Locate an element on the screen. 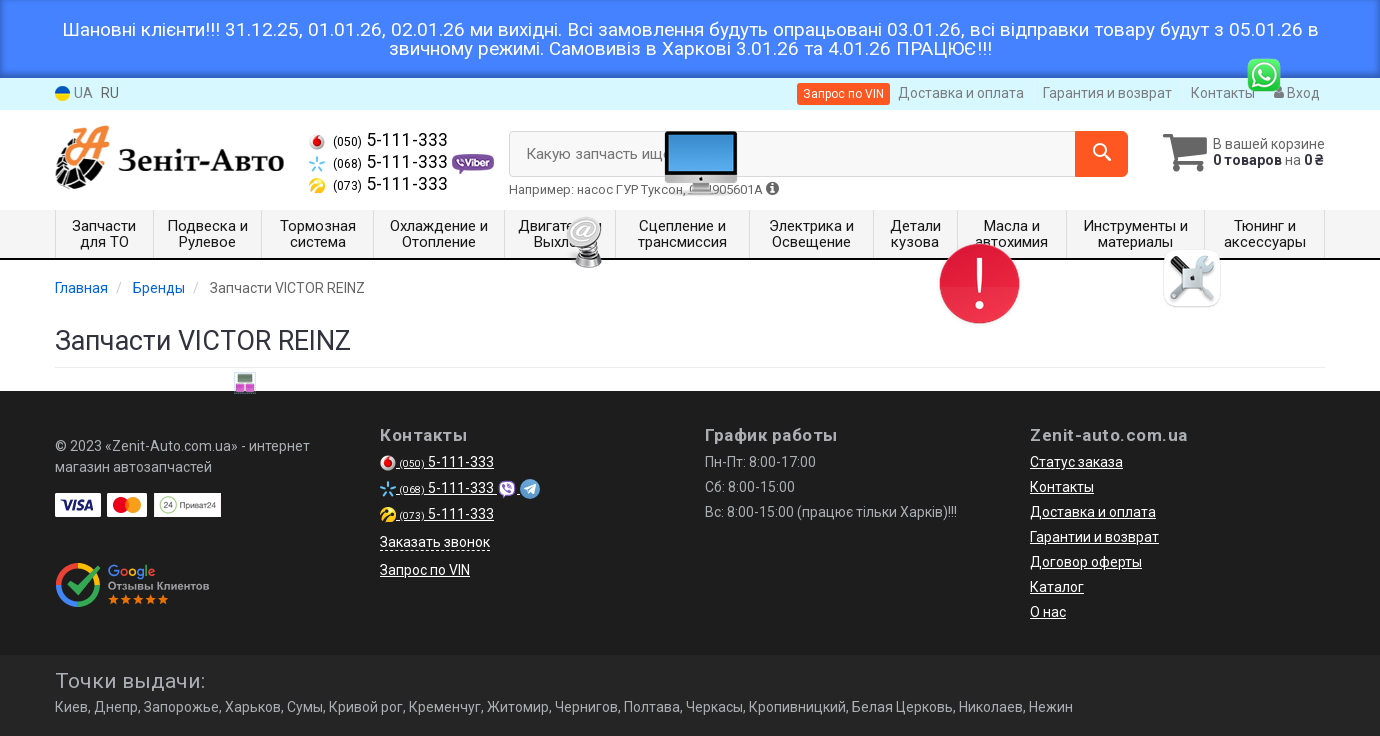  open a web link or URL is located at coordinates (586, 242).